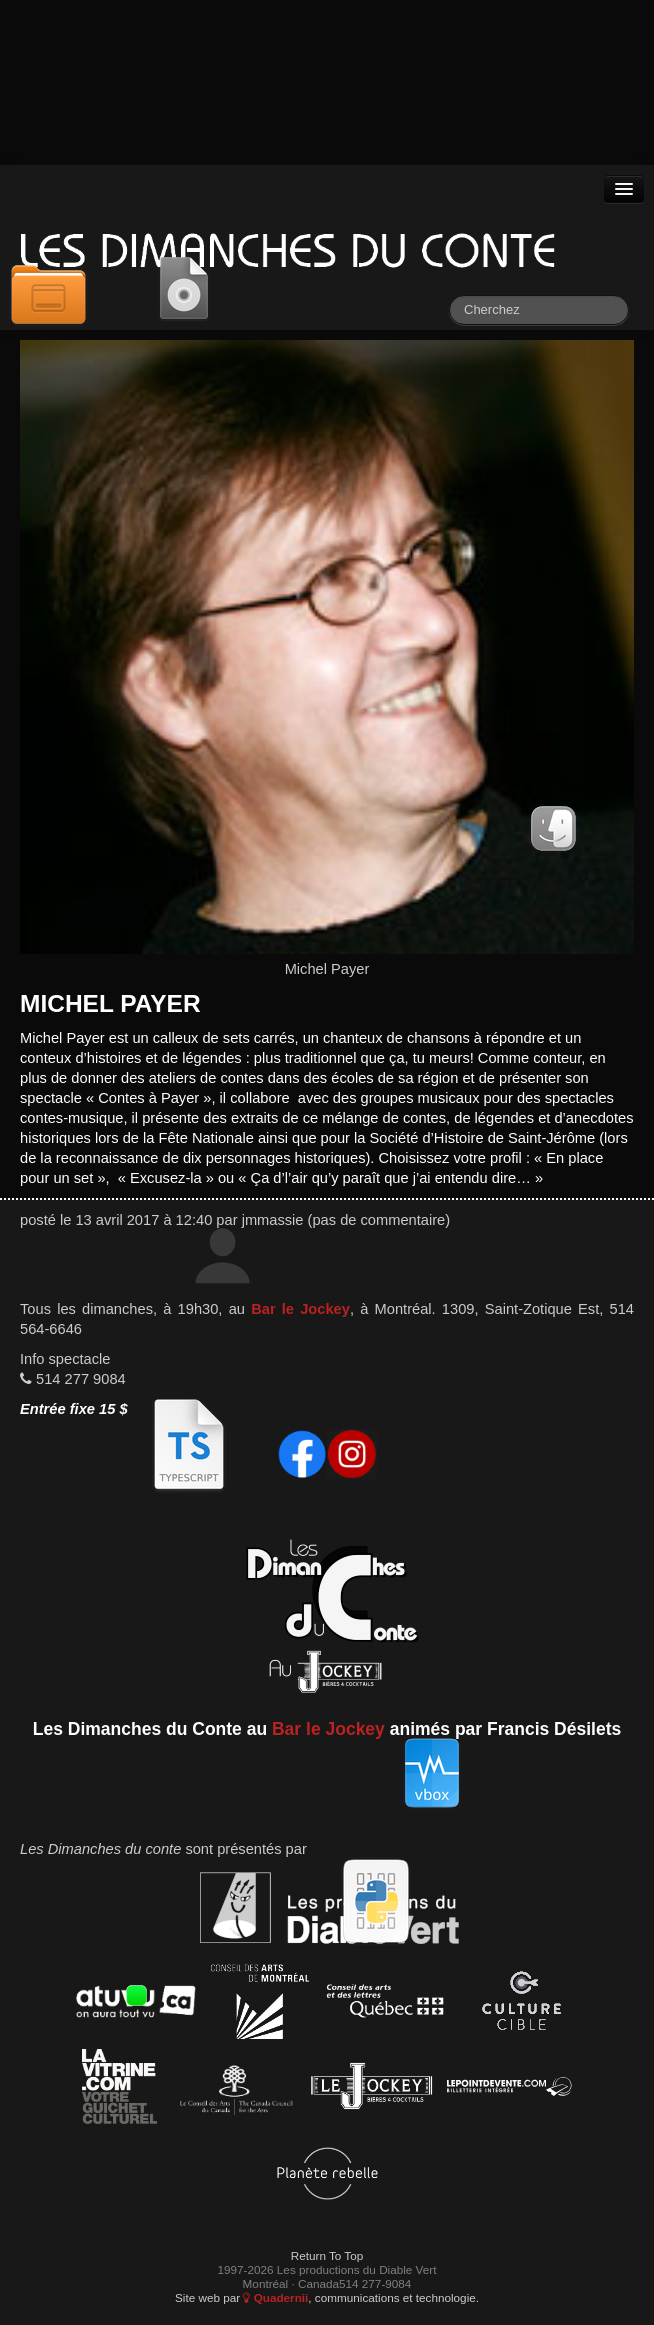  What do you see at coordinates (184, 289) in the screenshot?
I see `a CD or disc image file` at bounding box center [184, 289].